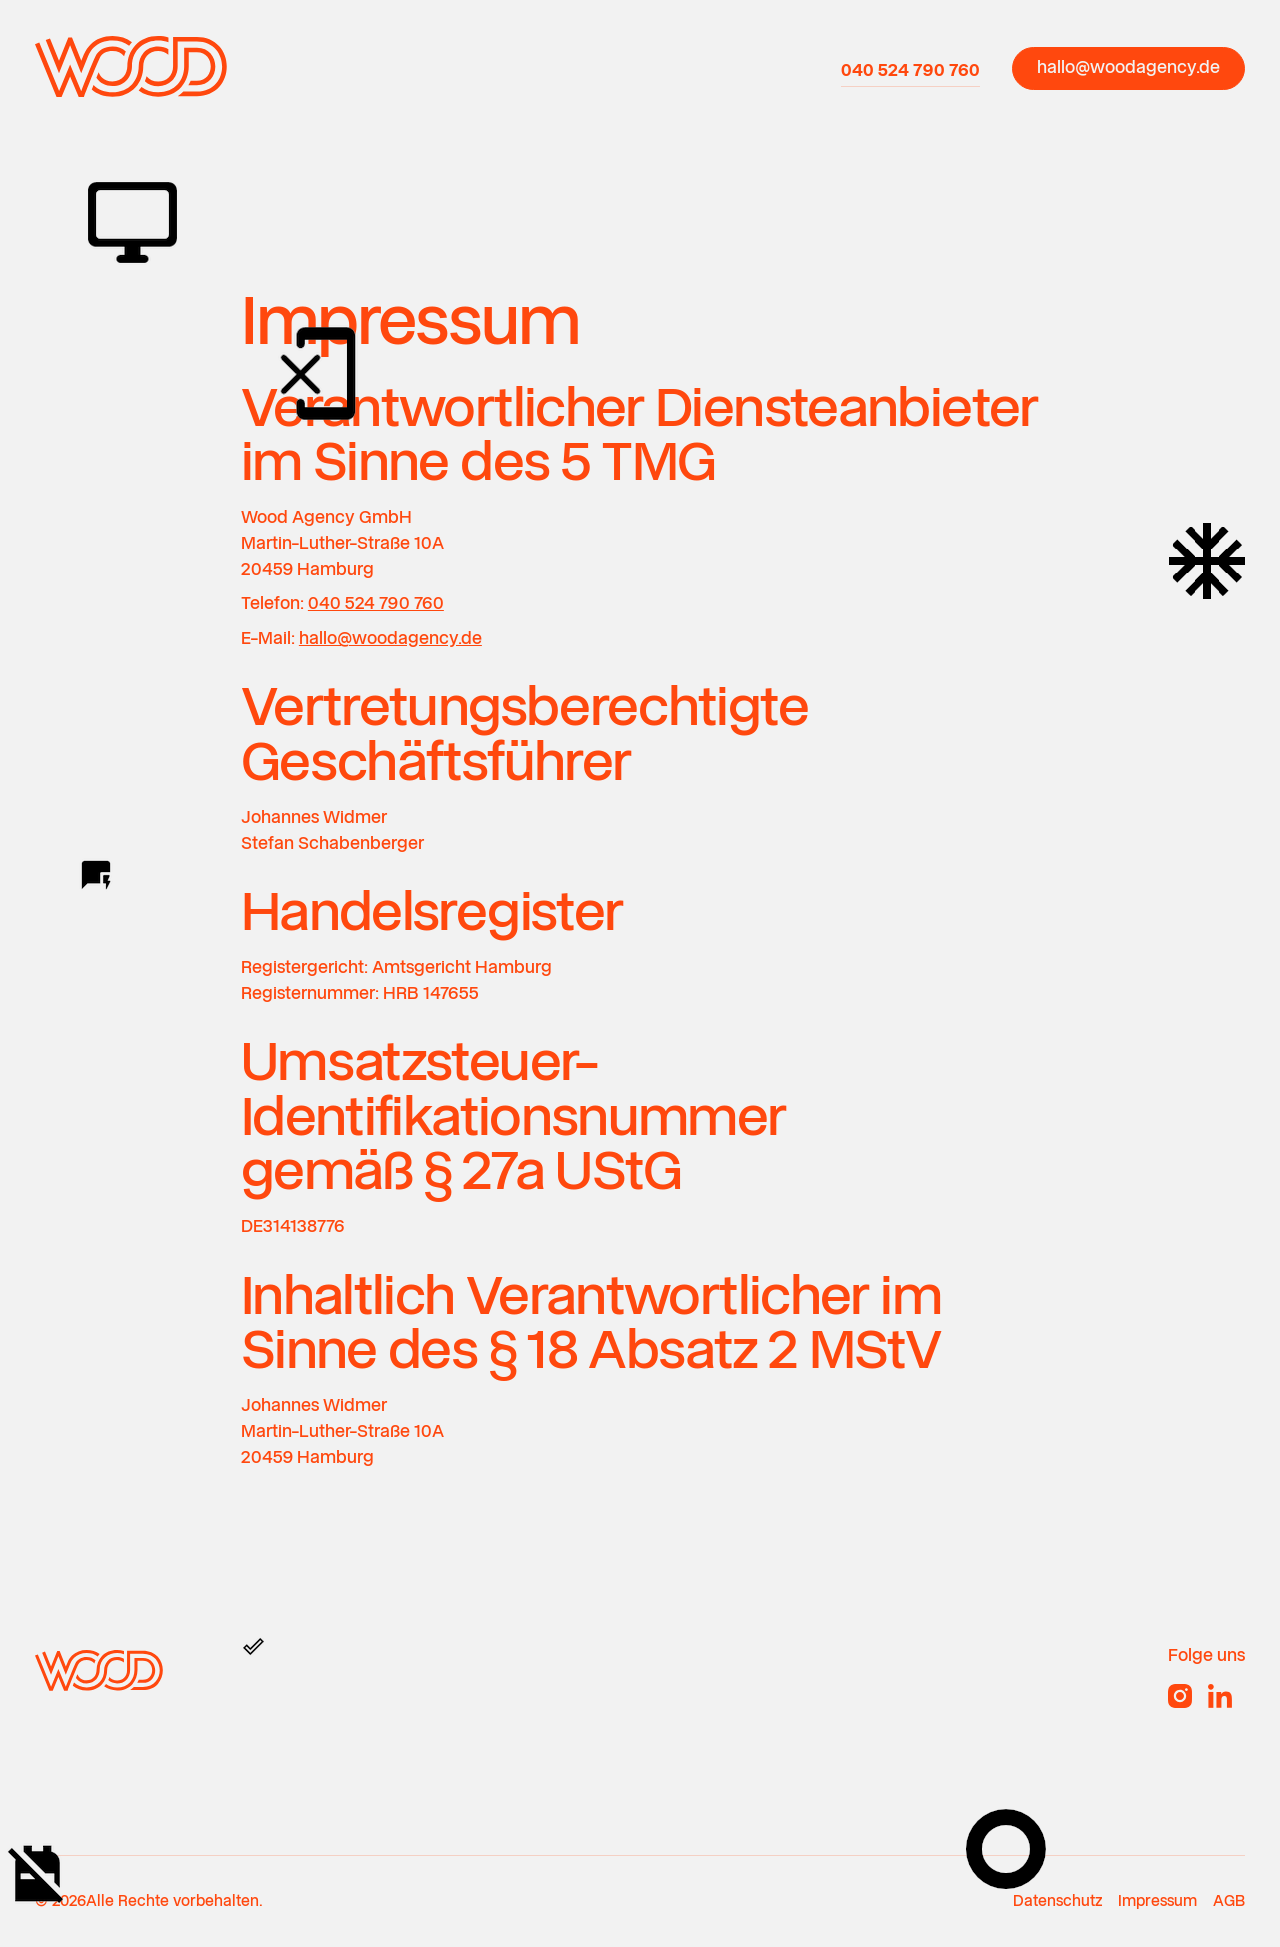 This screenshot has width=1280, height=1947. I want to click on no backpacks allowed in this area, so click(37, 1873).